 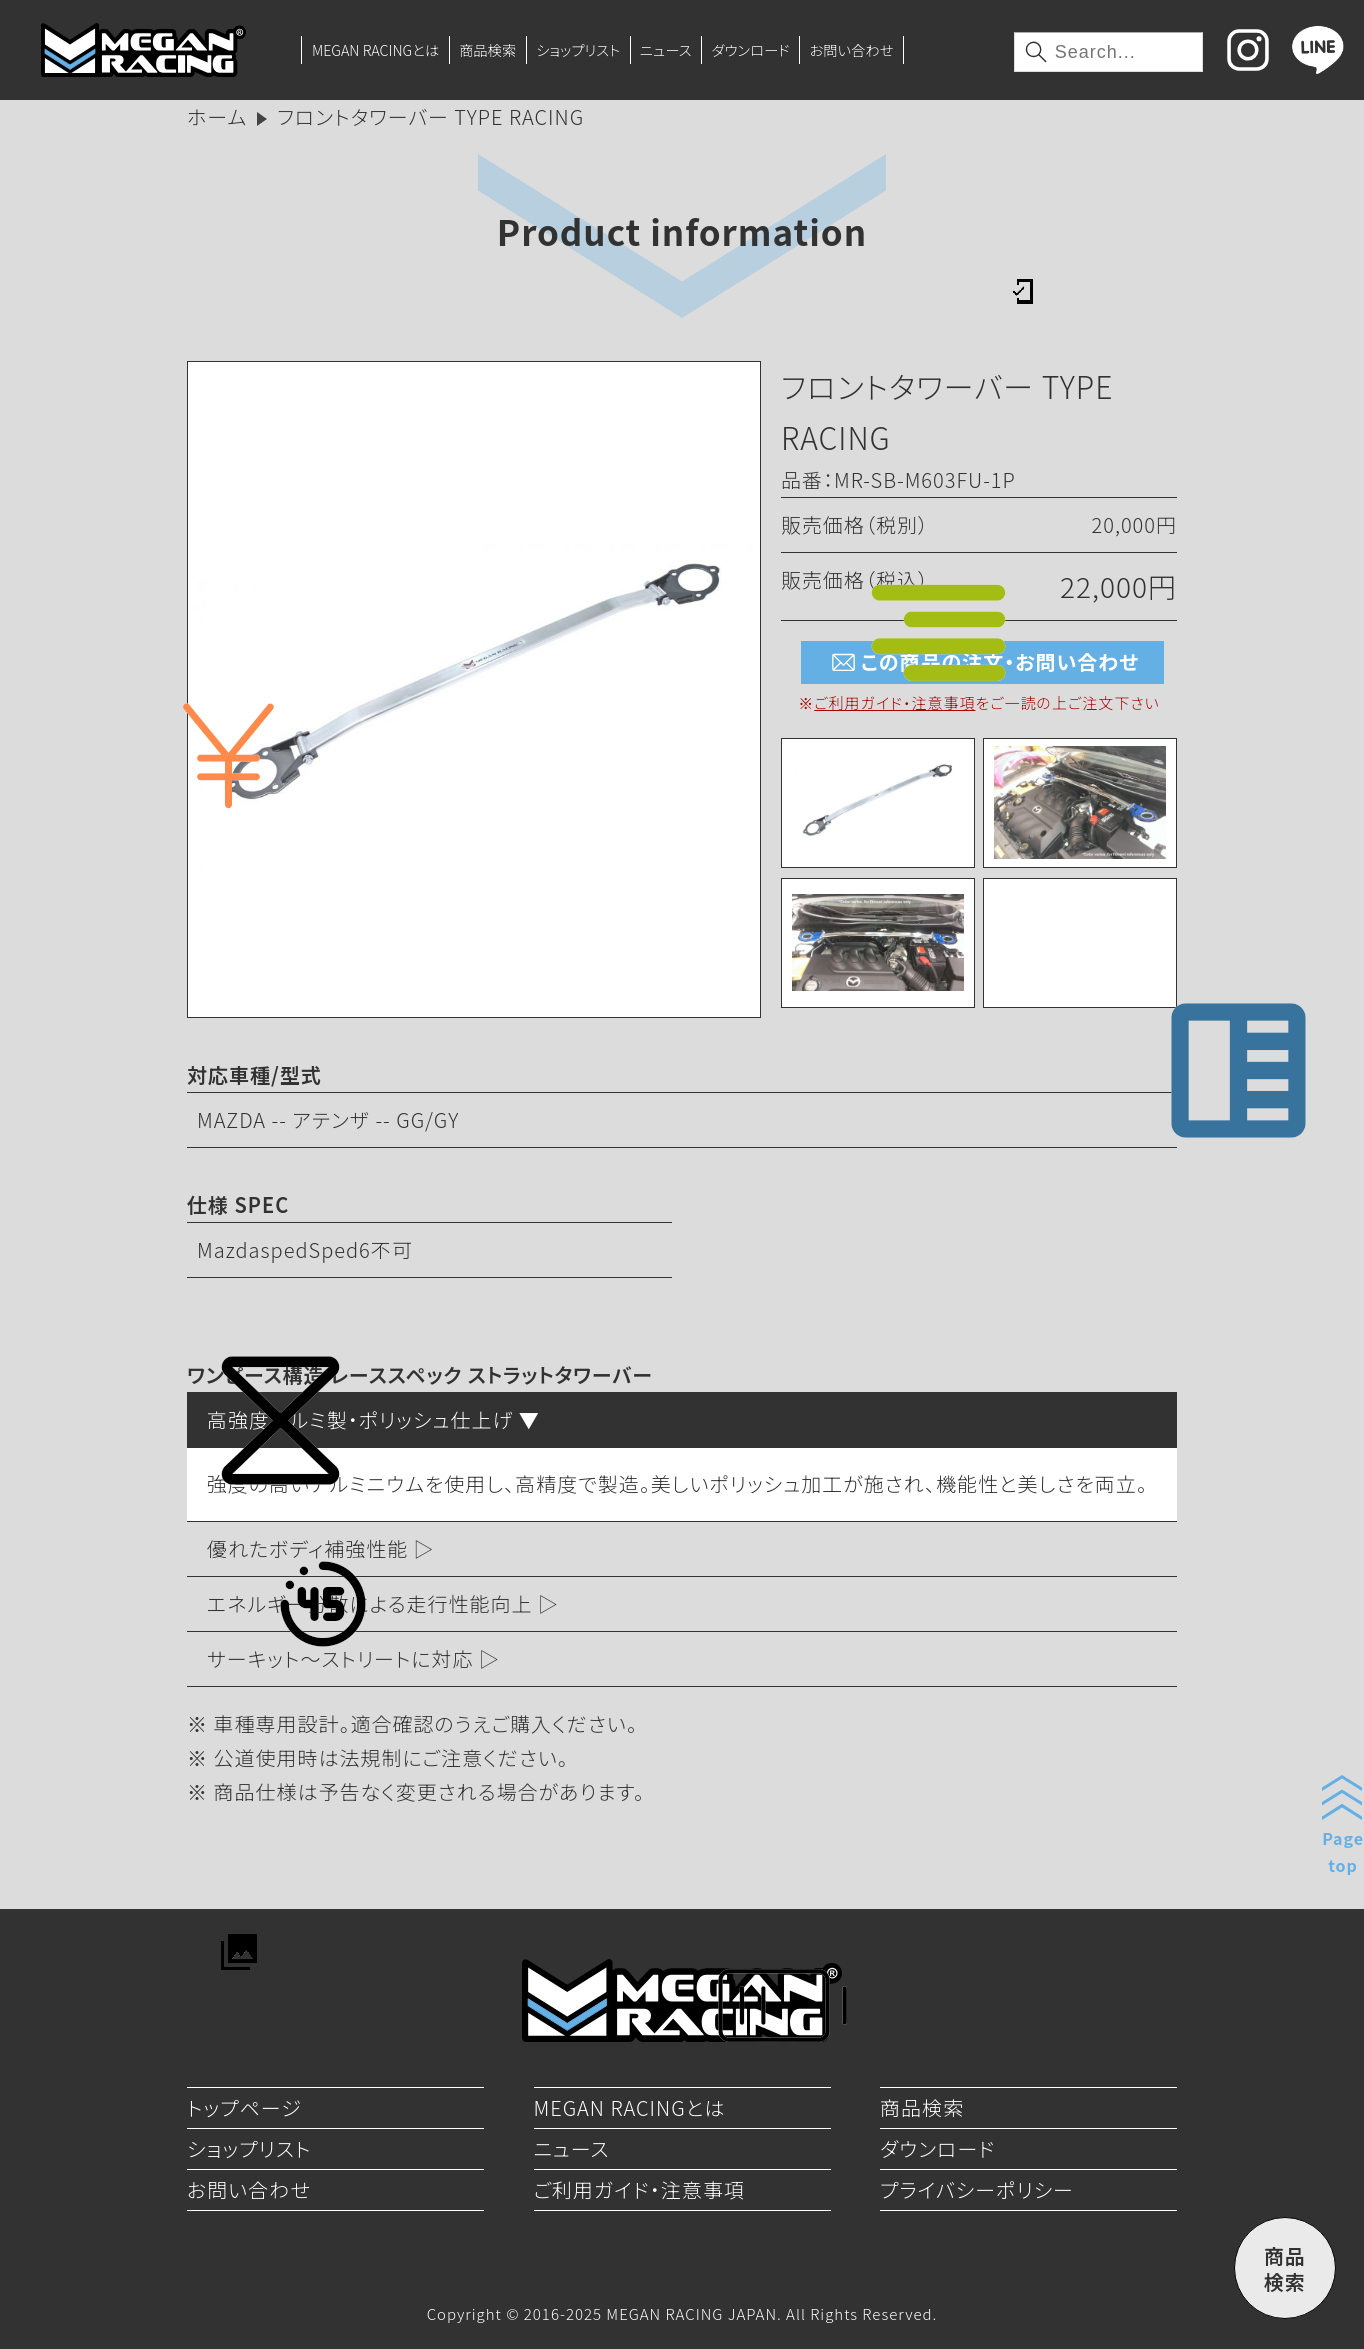 What do you see at coordinates (228, 753) in the screenshot?
I see `view prices in japanese yen` at bounding box center [228, 753].